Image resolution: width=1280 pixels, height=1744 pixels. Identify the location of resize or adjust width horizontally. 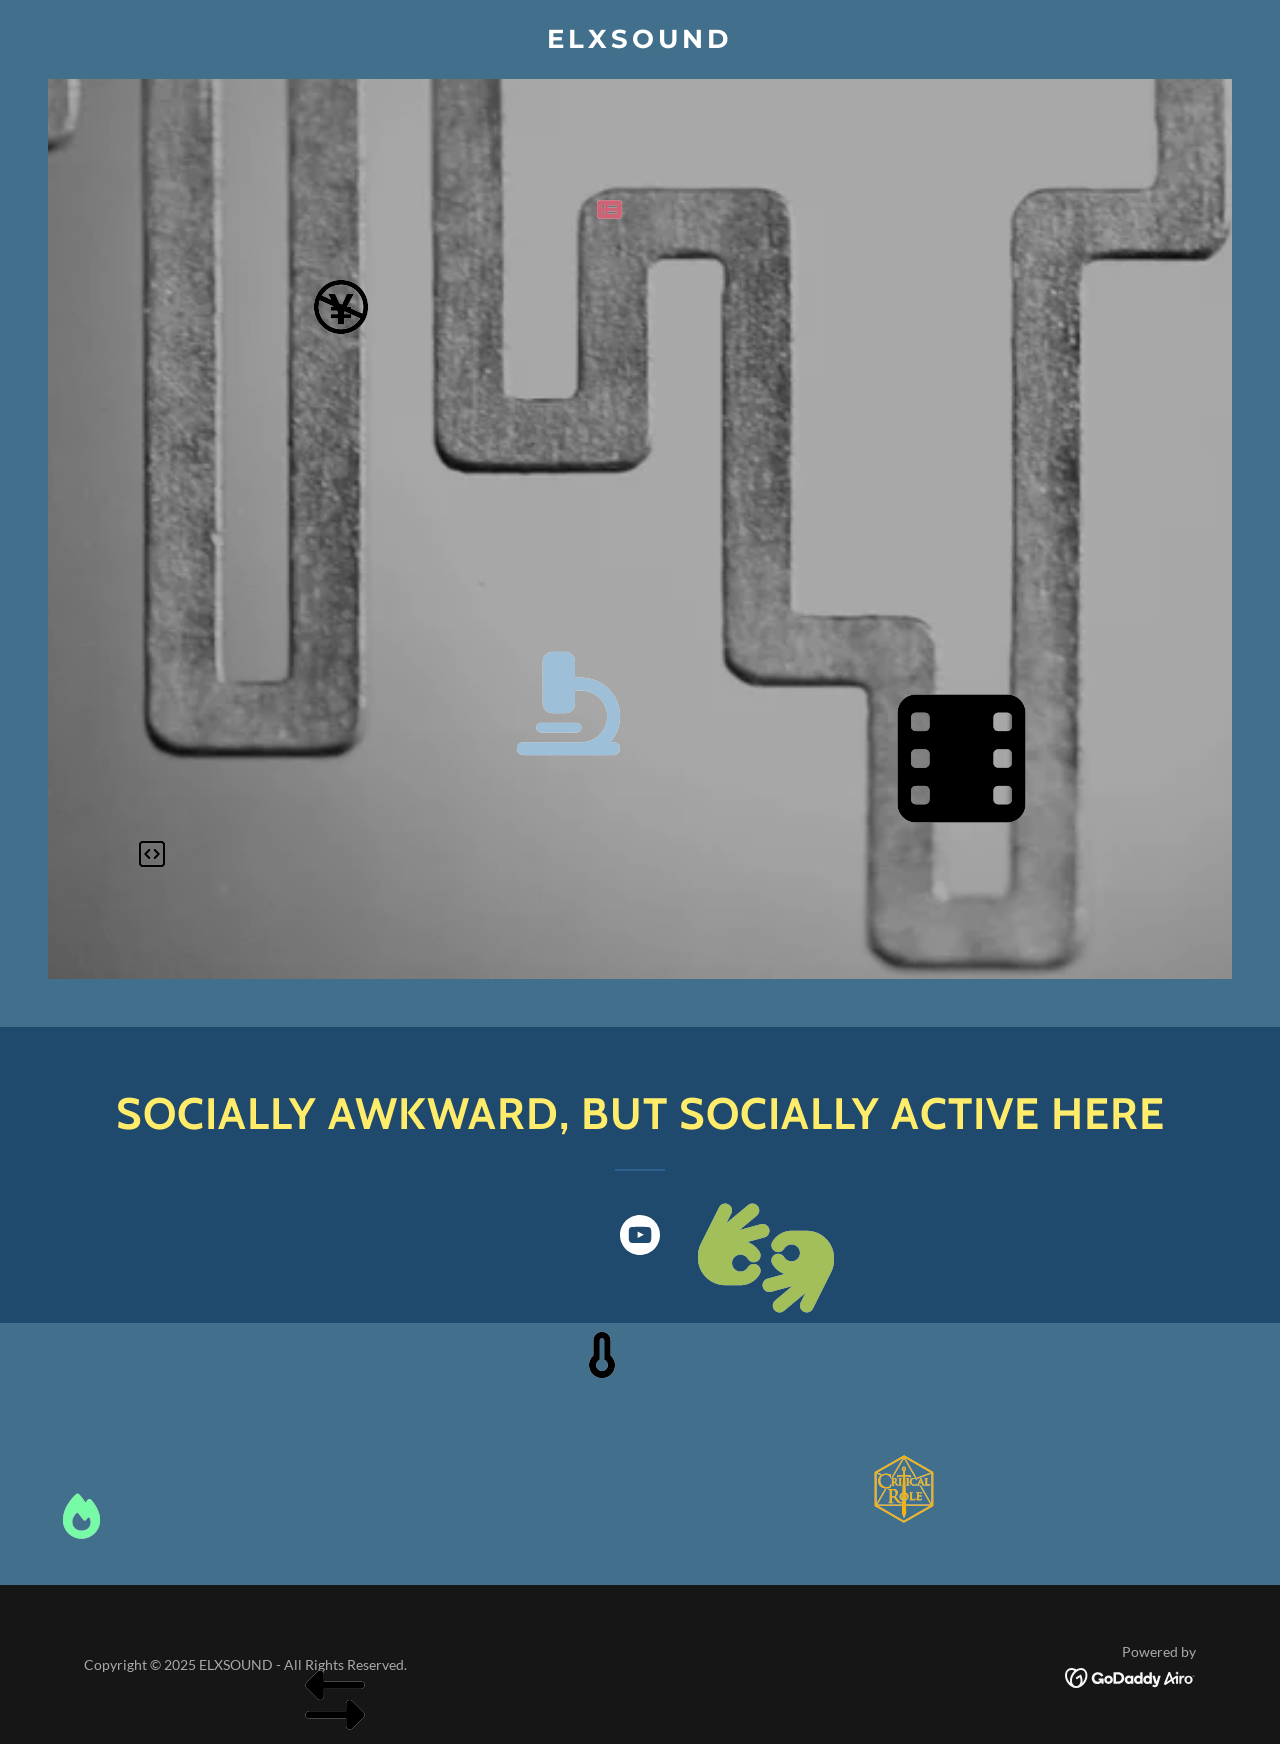
(335, 1700).